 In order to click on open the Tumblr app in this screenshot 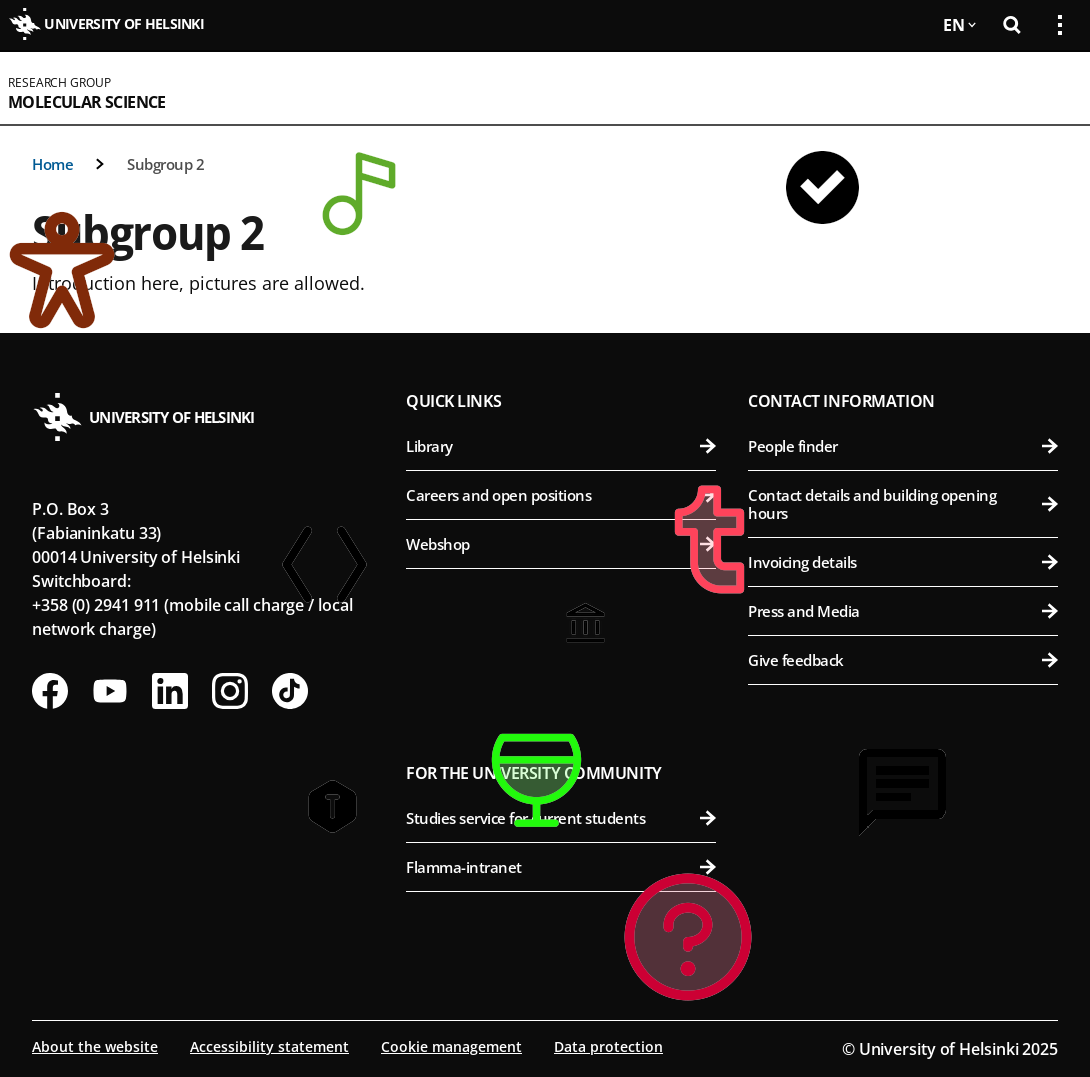, I will do `click(709, 539)`.